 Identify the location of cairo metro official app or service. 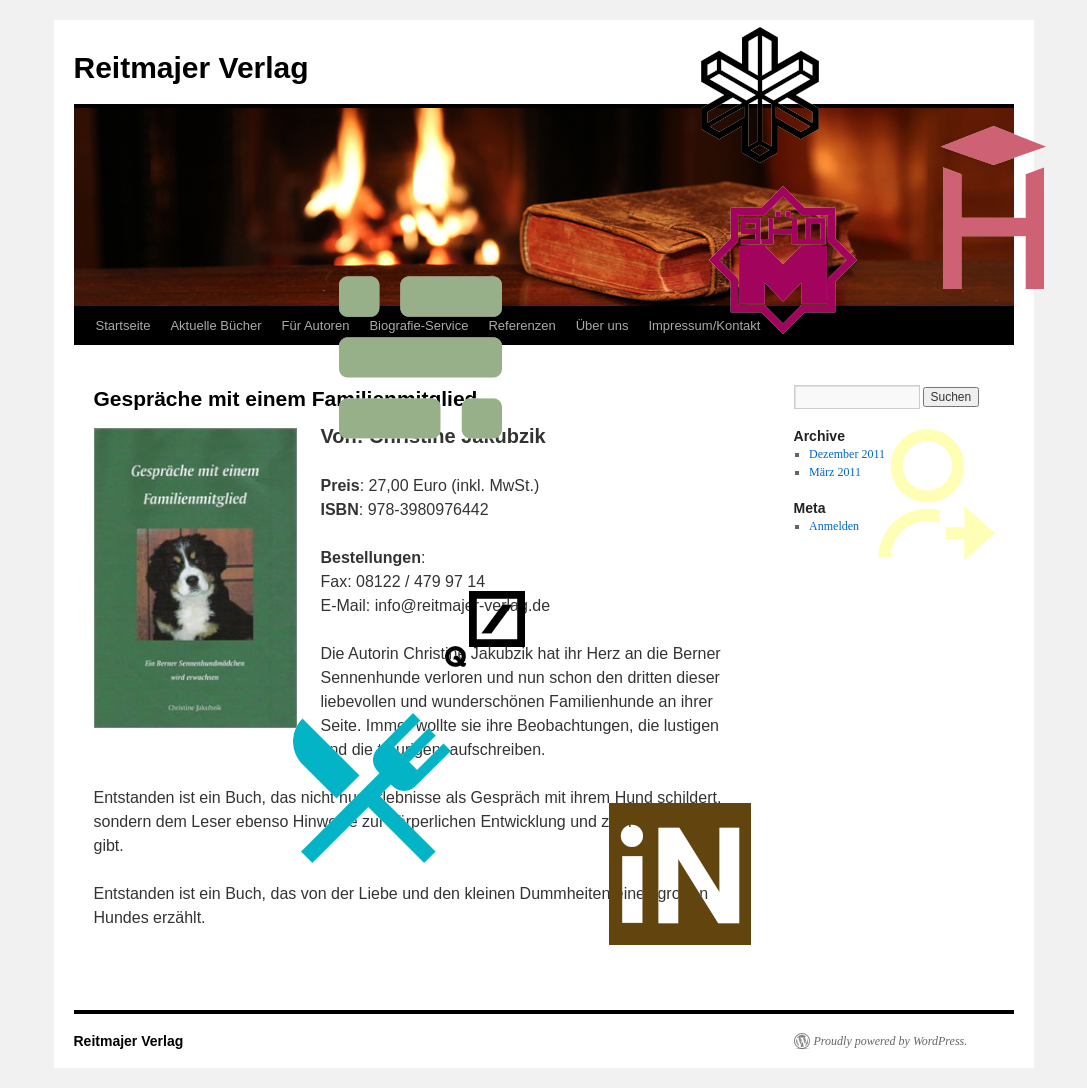
(783, 260).